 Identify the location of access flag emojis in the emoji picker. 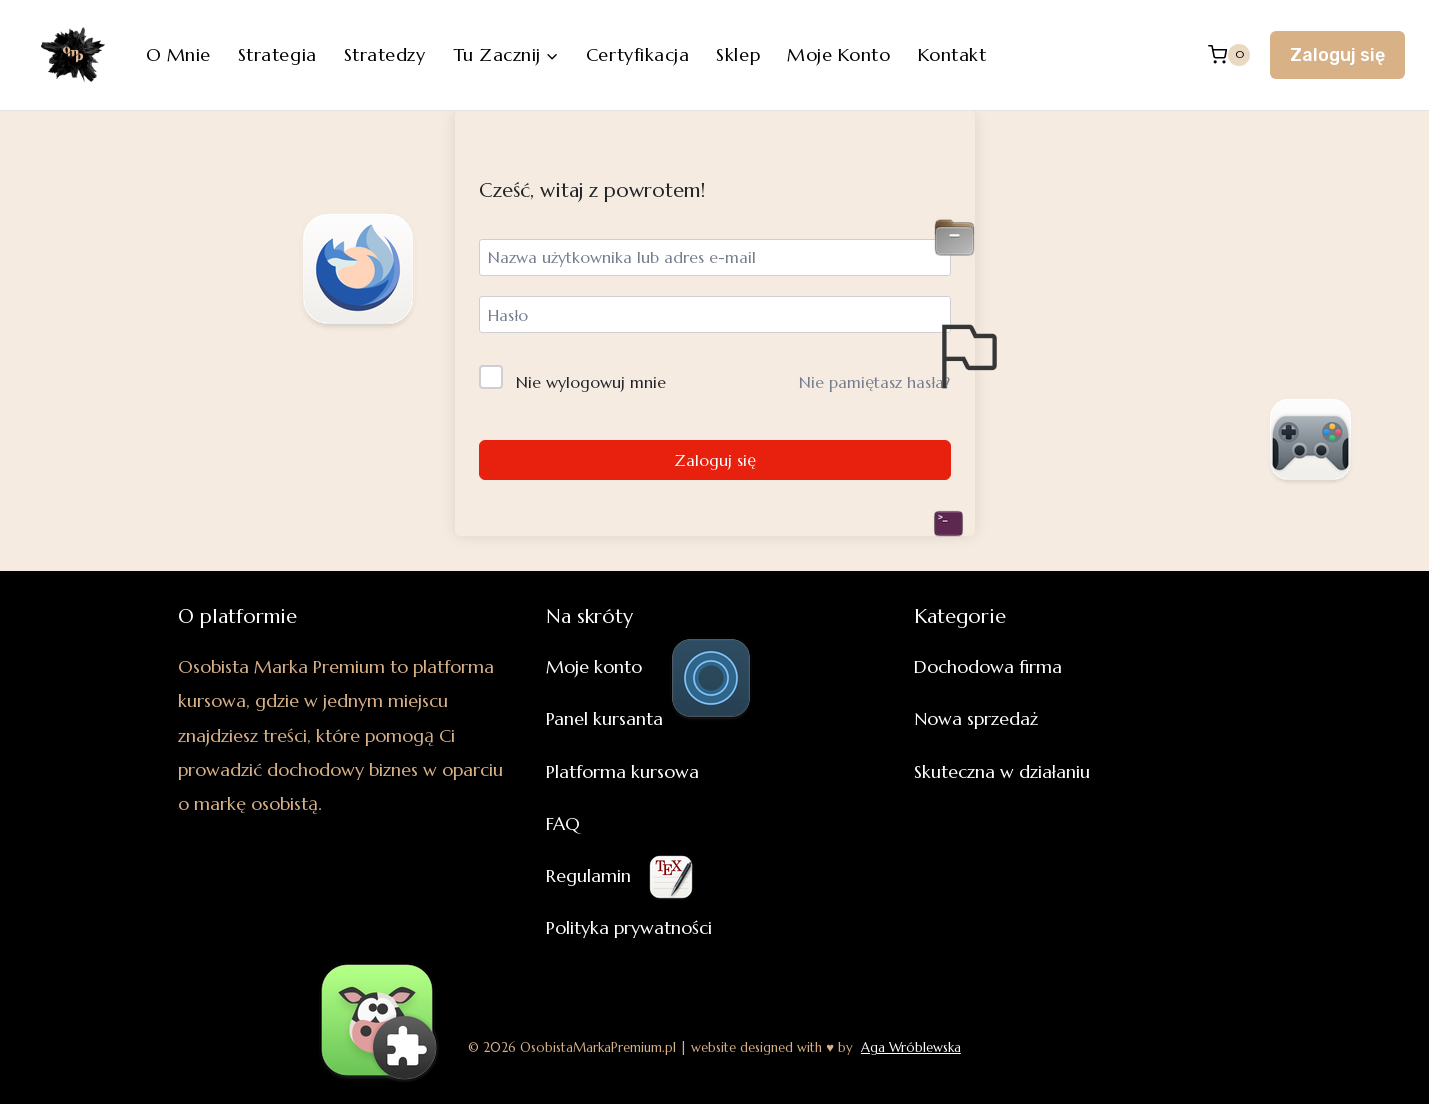
(969, 356).